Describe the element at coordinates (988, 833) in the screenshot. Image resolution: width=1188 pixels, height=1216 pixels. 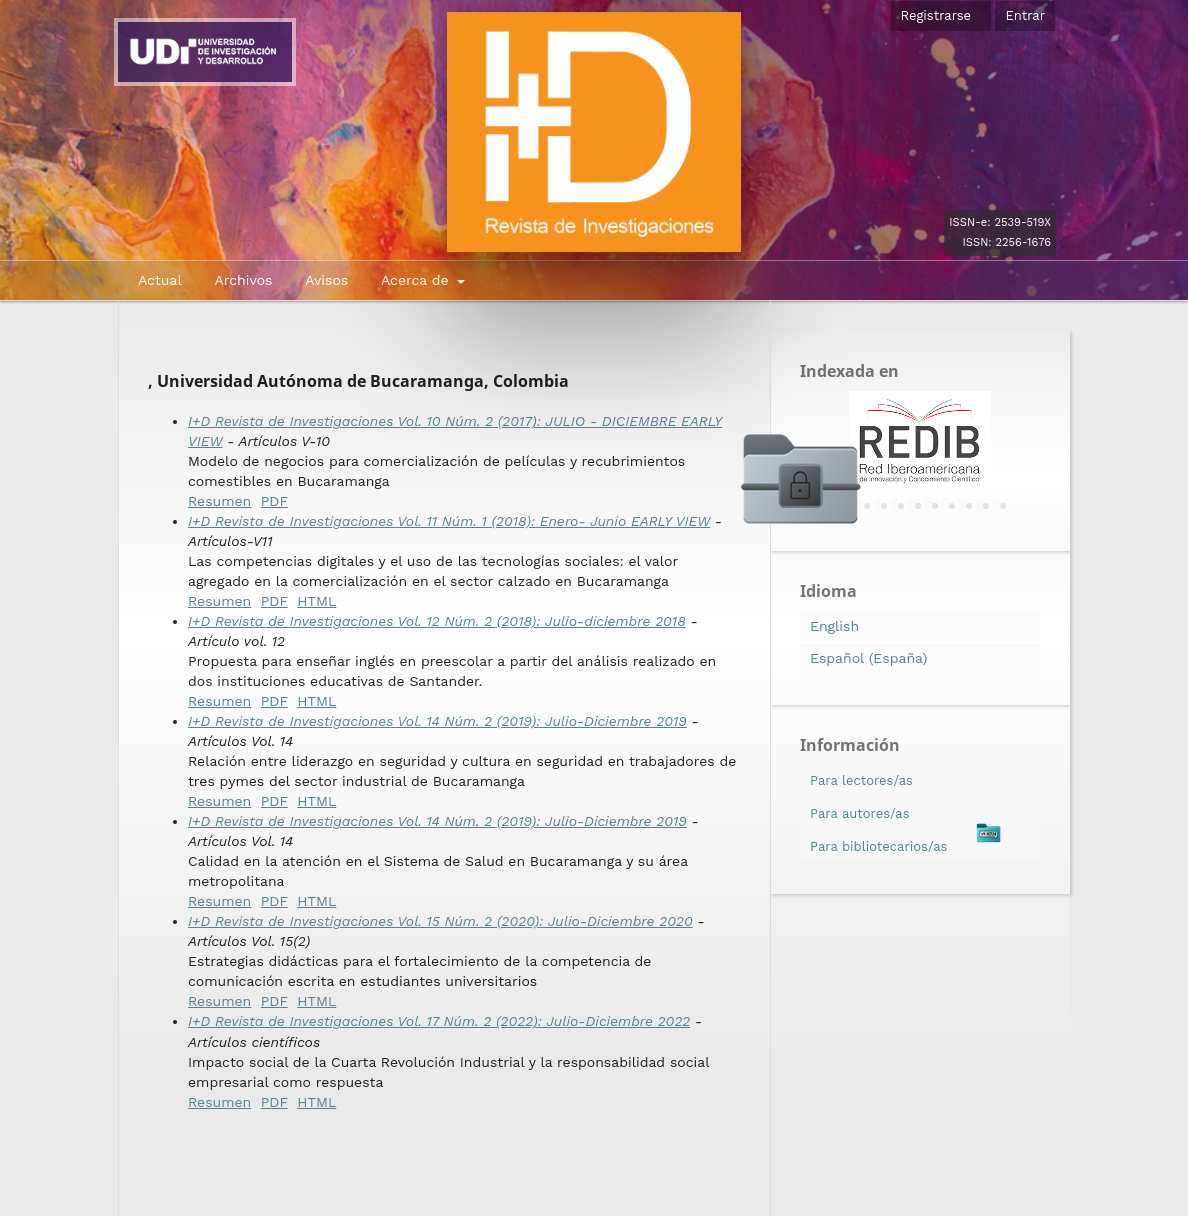
I see `open vrchat files folder` at that location.